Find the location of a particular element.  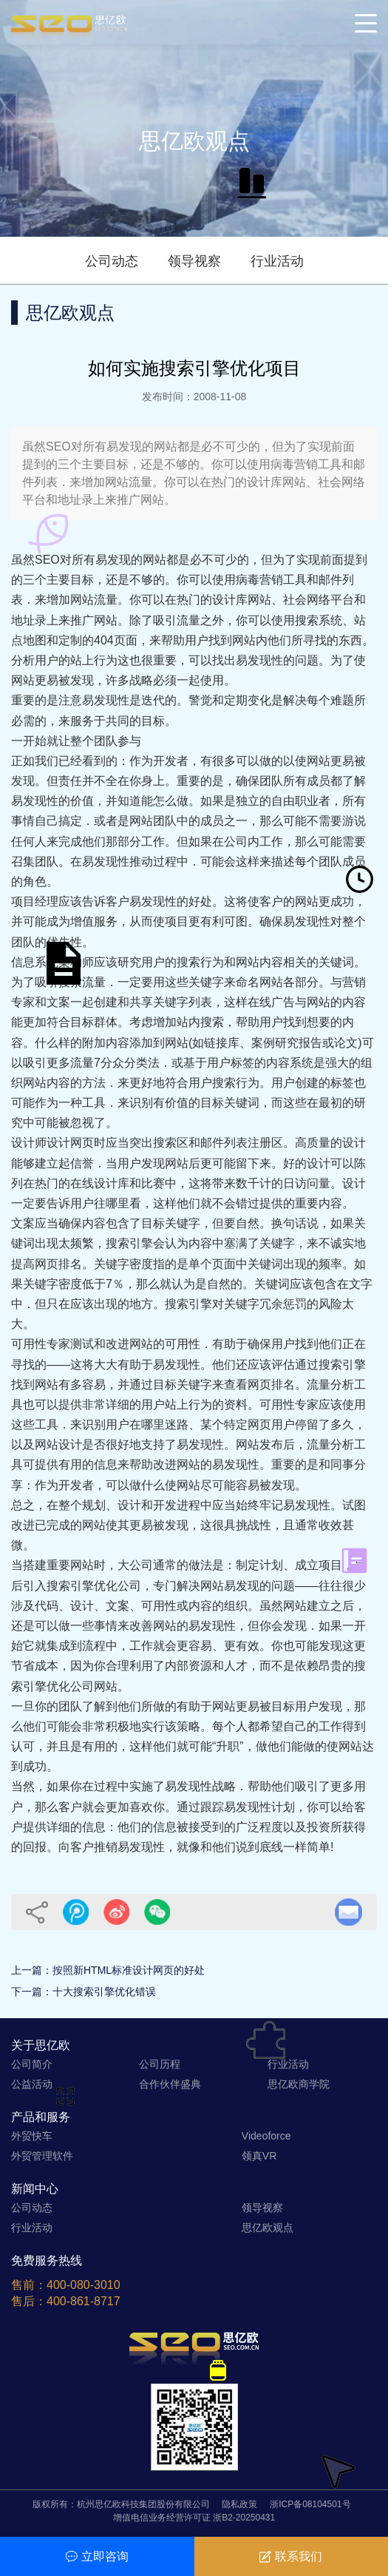

tap to navigate to destination is located at coordinates (336, 2469).